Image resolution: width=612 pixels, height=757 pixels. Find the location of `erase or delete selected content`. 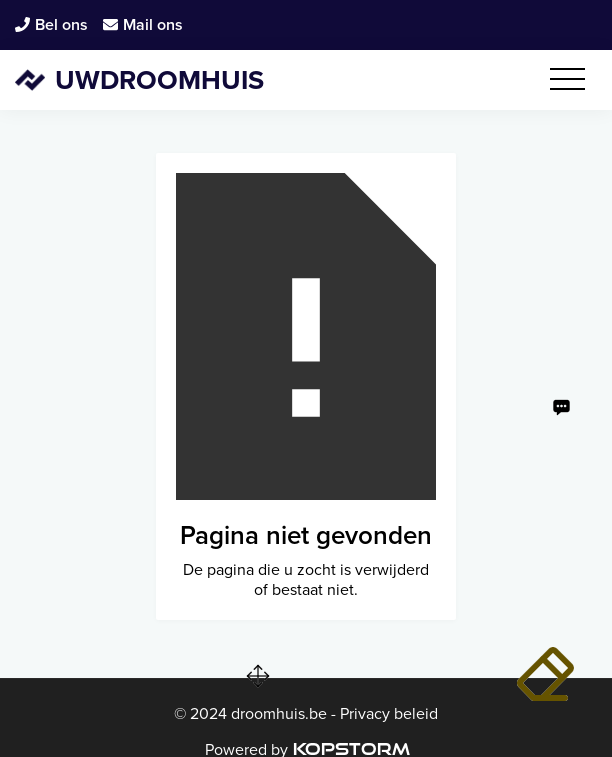

erase or delete selected content is located at coordinates (544, 674).